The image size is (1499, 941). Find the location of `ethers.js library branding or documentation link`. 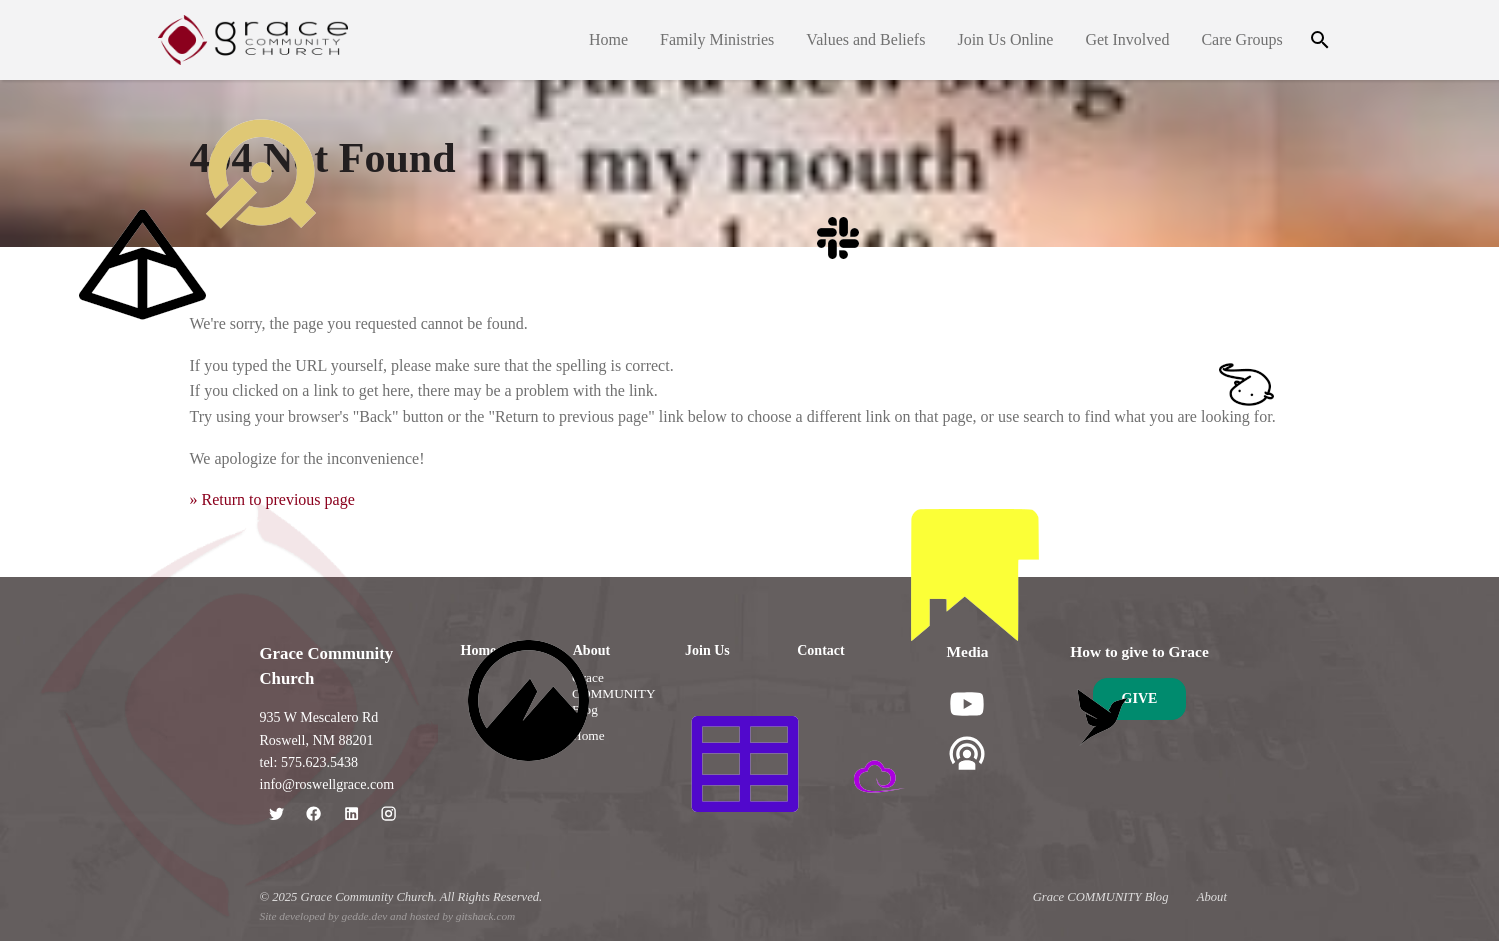

ethers.js library branding or documentation link is located at coordinates (879, 776).